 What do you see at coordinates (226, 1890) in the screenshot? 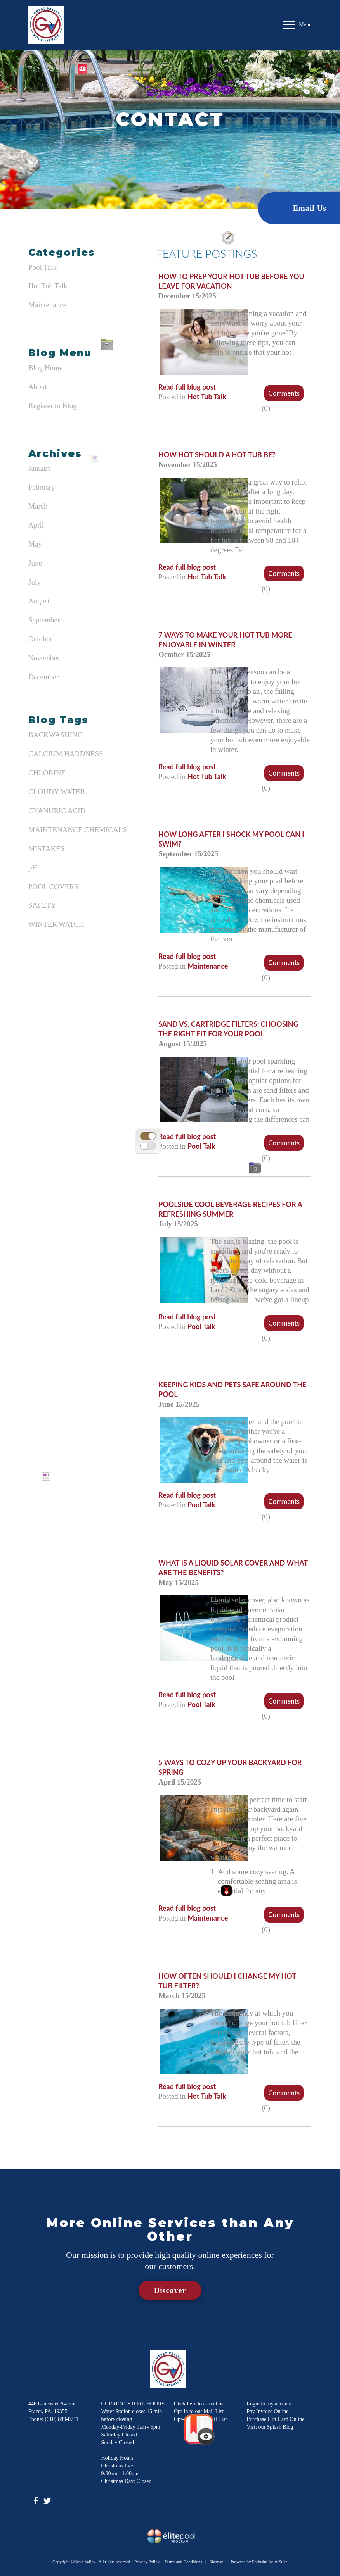
I see `launch dungeon keeper game` at bounding box center [226, 1890].